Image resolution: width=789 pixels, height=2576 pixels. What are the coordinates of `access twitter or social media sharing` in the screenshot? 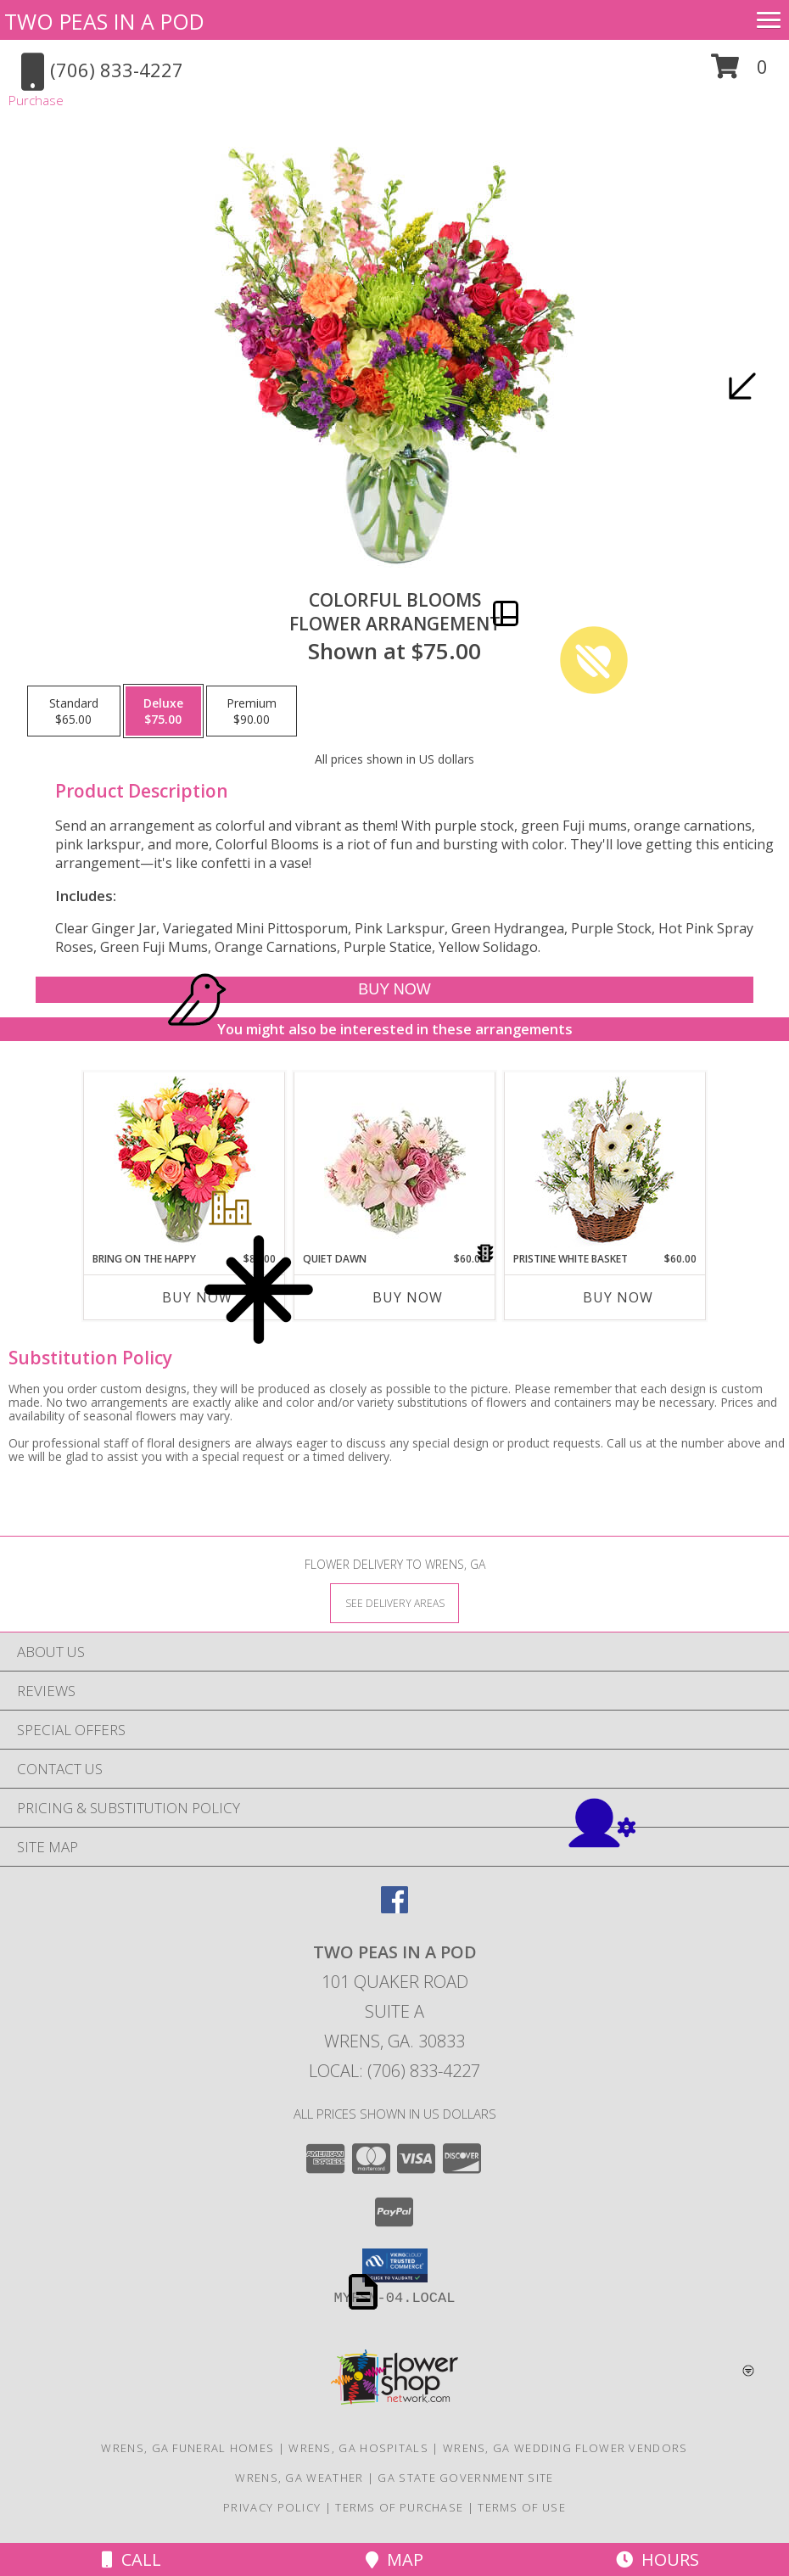 It's located at (198, 1001).